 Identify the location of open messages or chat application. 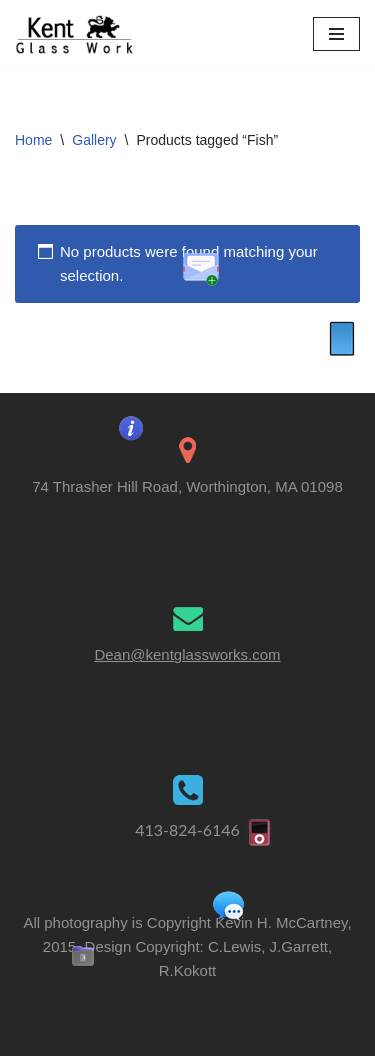
(228, 905).